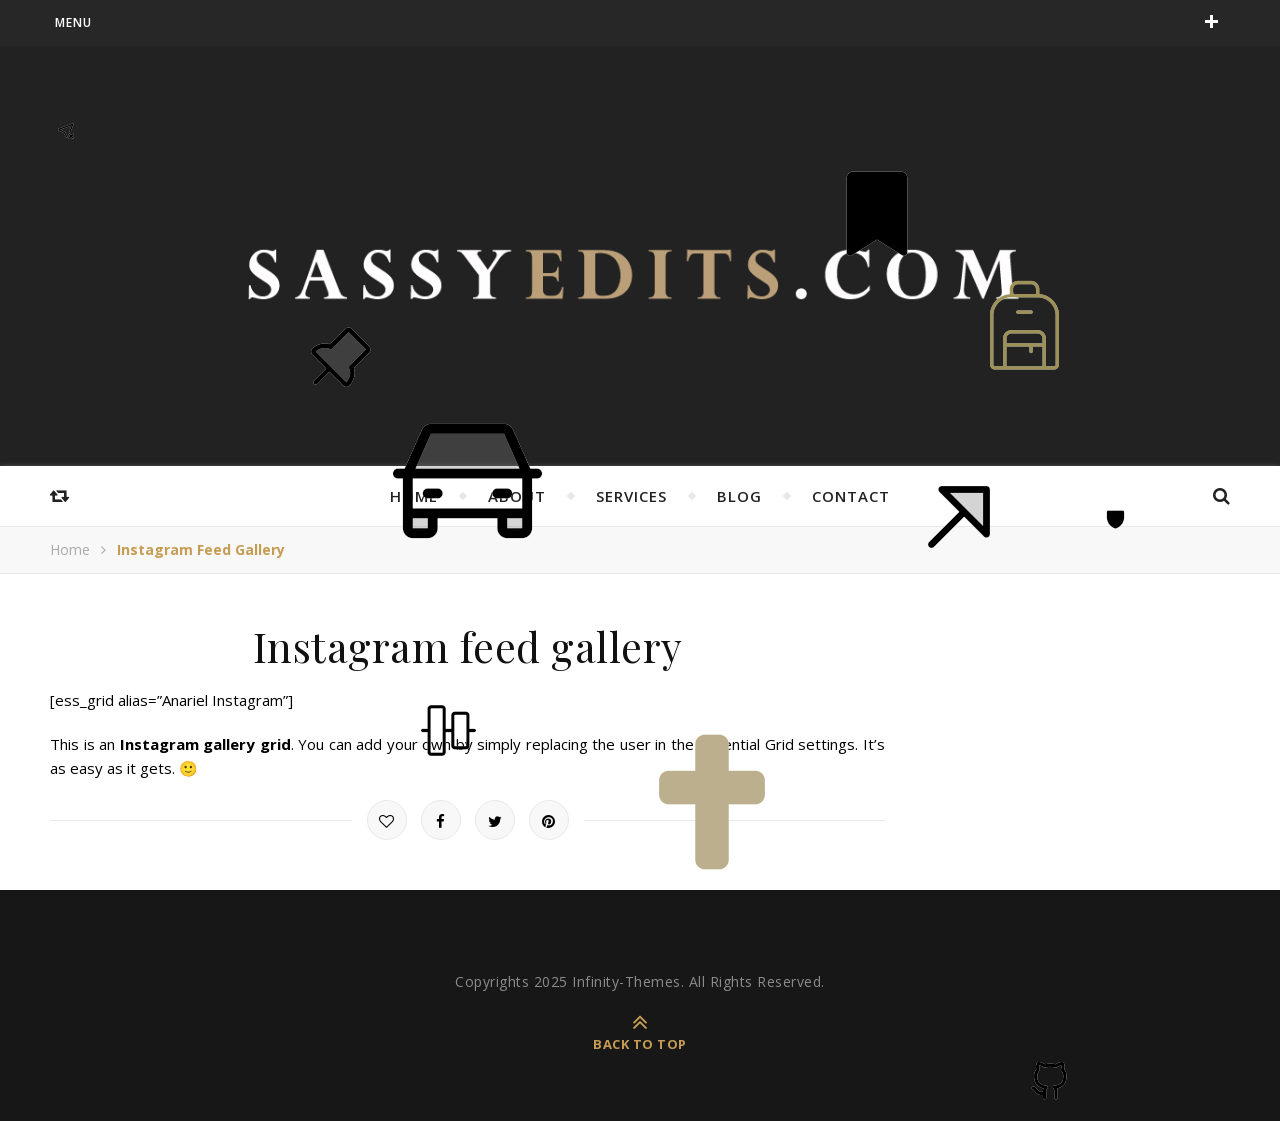 The image size is (1280, 1121). I want to click on location services unavailable or disabled, so click(66, 131).